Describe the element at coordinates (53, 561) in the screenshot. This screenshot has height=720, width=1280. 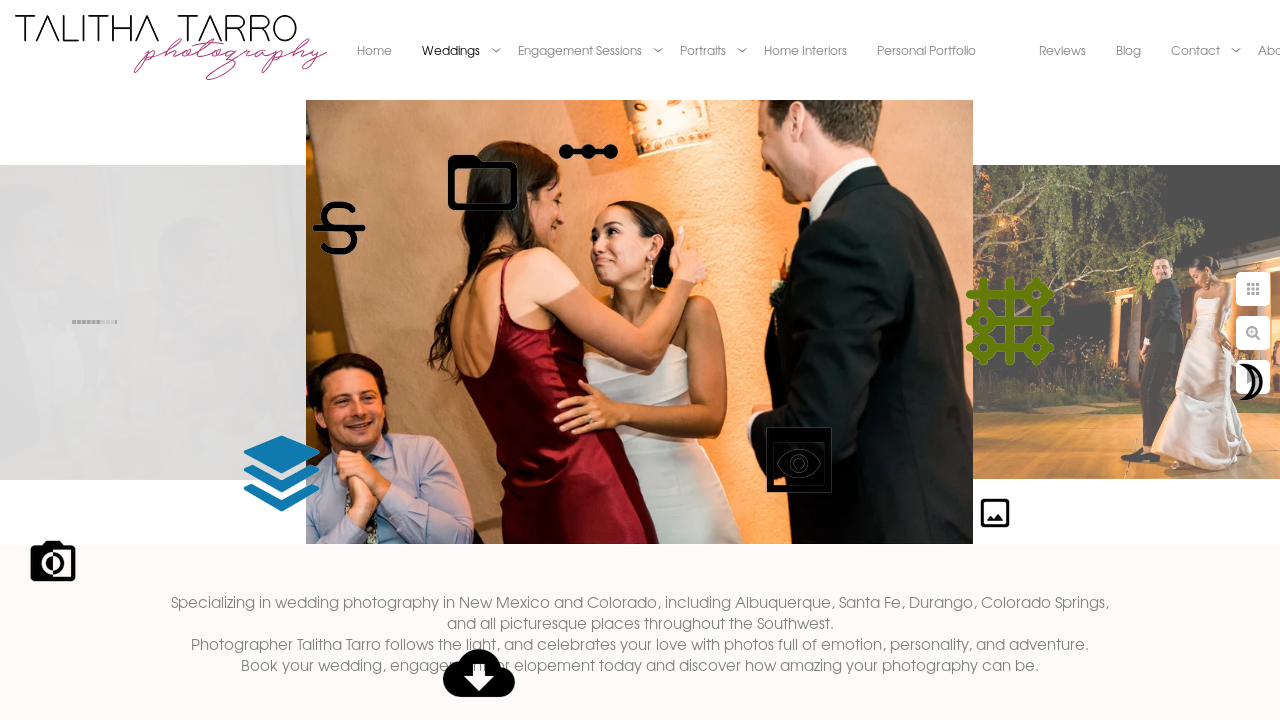
I see `apply black and white filter to photos` at that location.